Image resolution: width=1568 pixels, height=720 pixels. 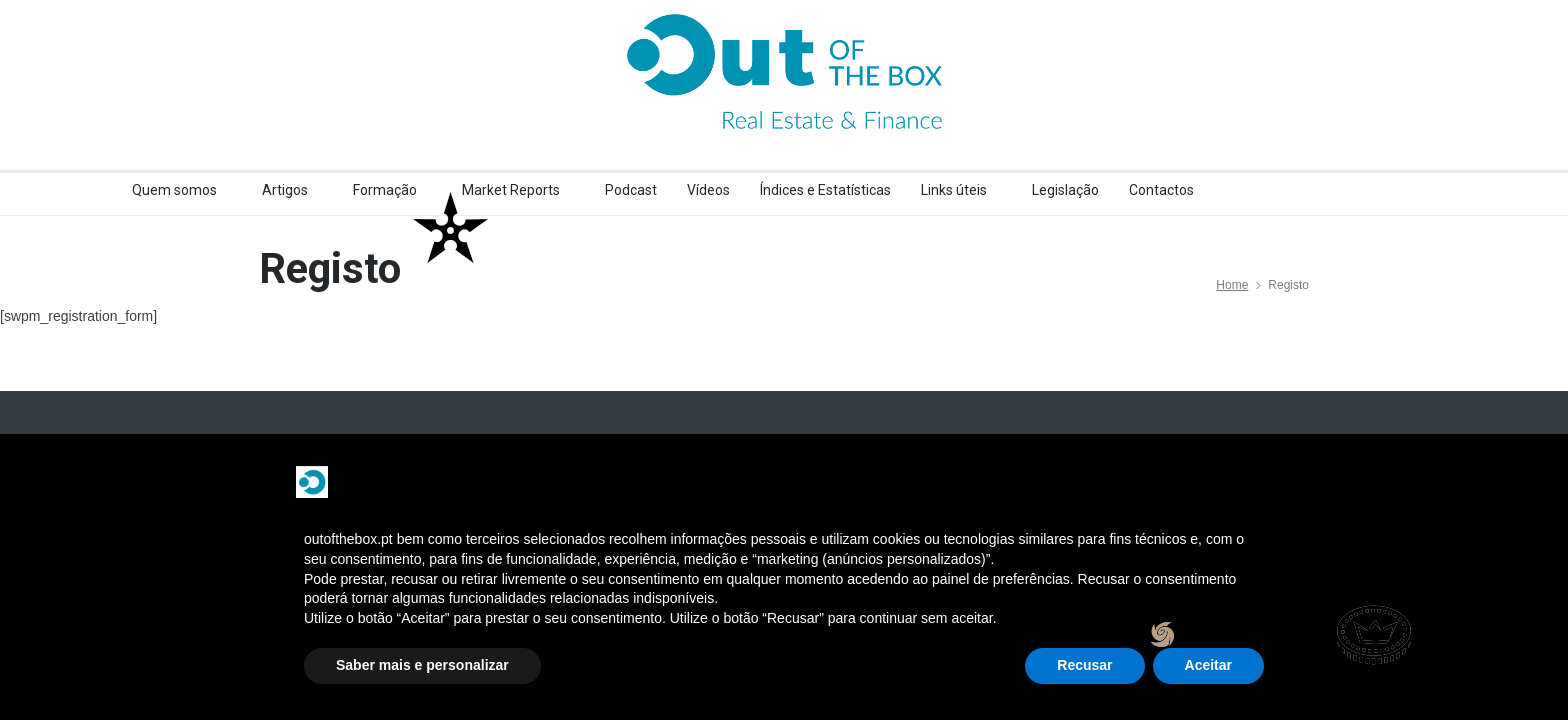 I want to click on ninja or stealth game mode, so click(x=450, y=227).